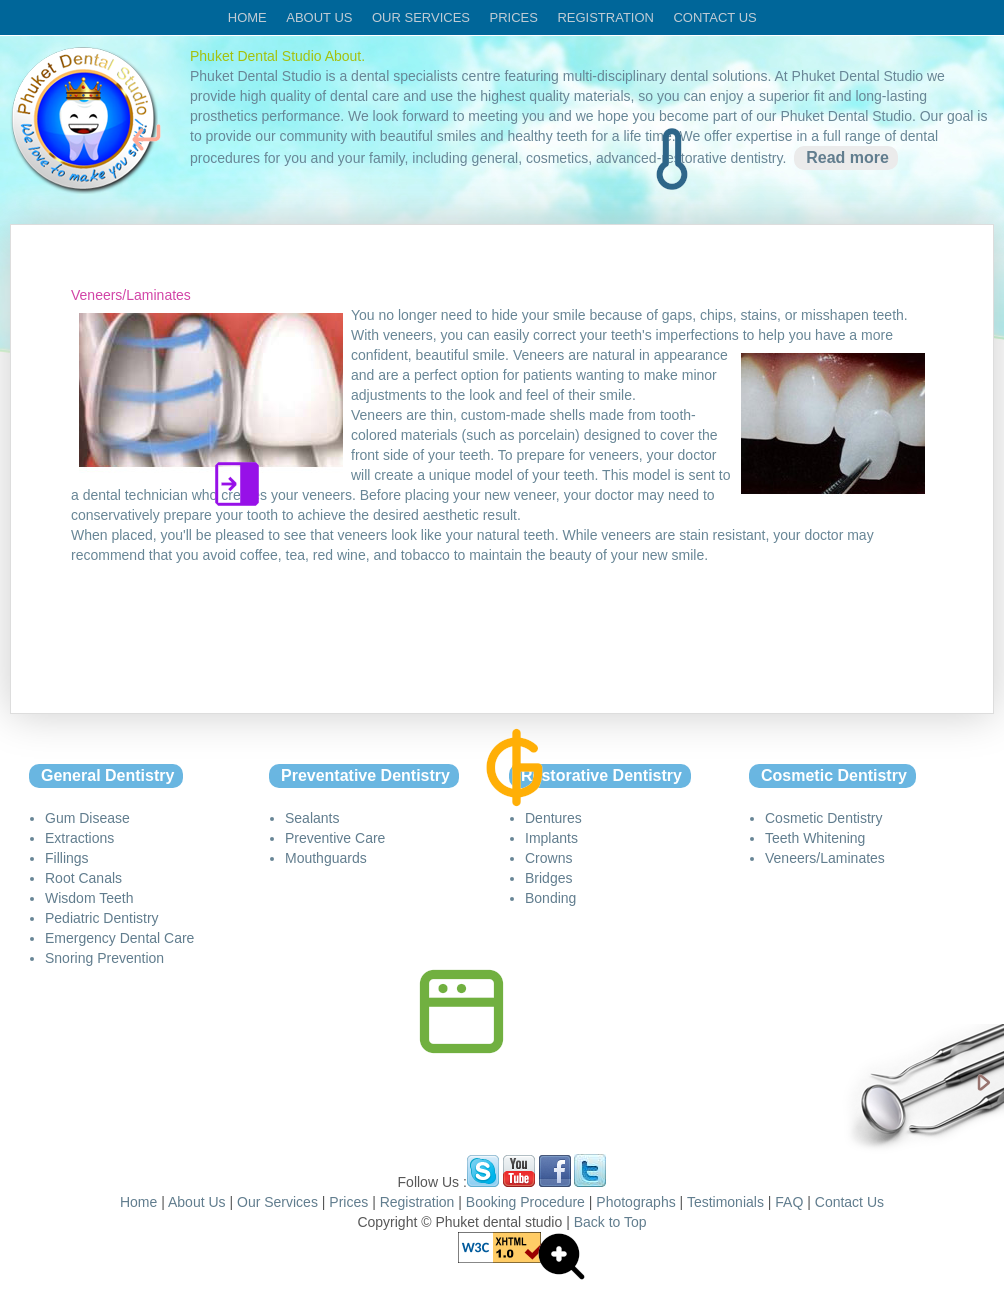  I want to click on dock panel to the right side of the editor, so click(237, 484).